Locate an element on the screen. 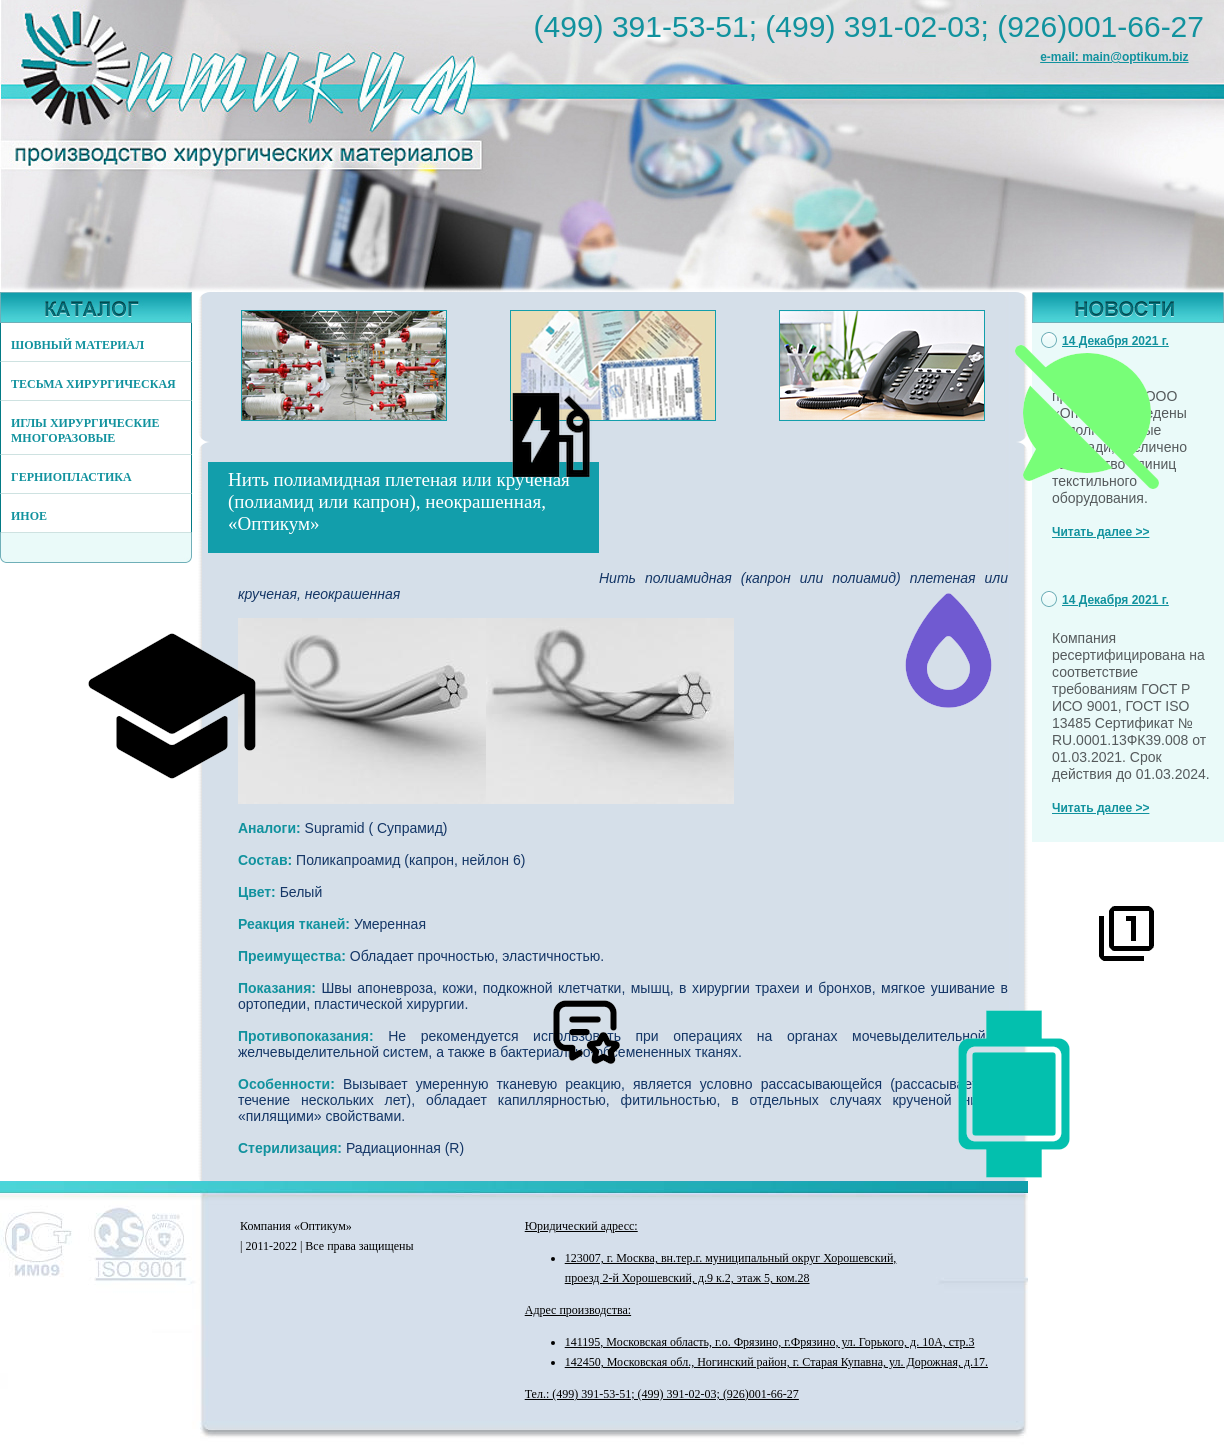 This screenshot has height=1445, width=1224. indicates the first item in a numbered sequence is located at coordinates (1126, 933).